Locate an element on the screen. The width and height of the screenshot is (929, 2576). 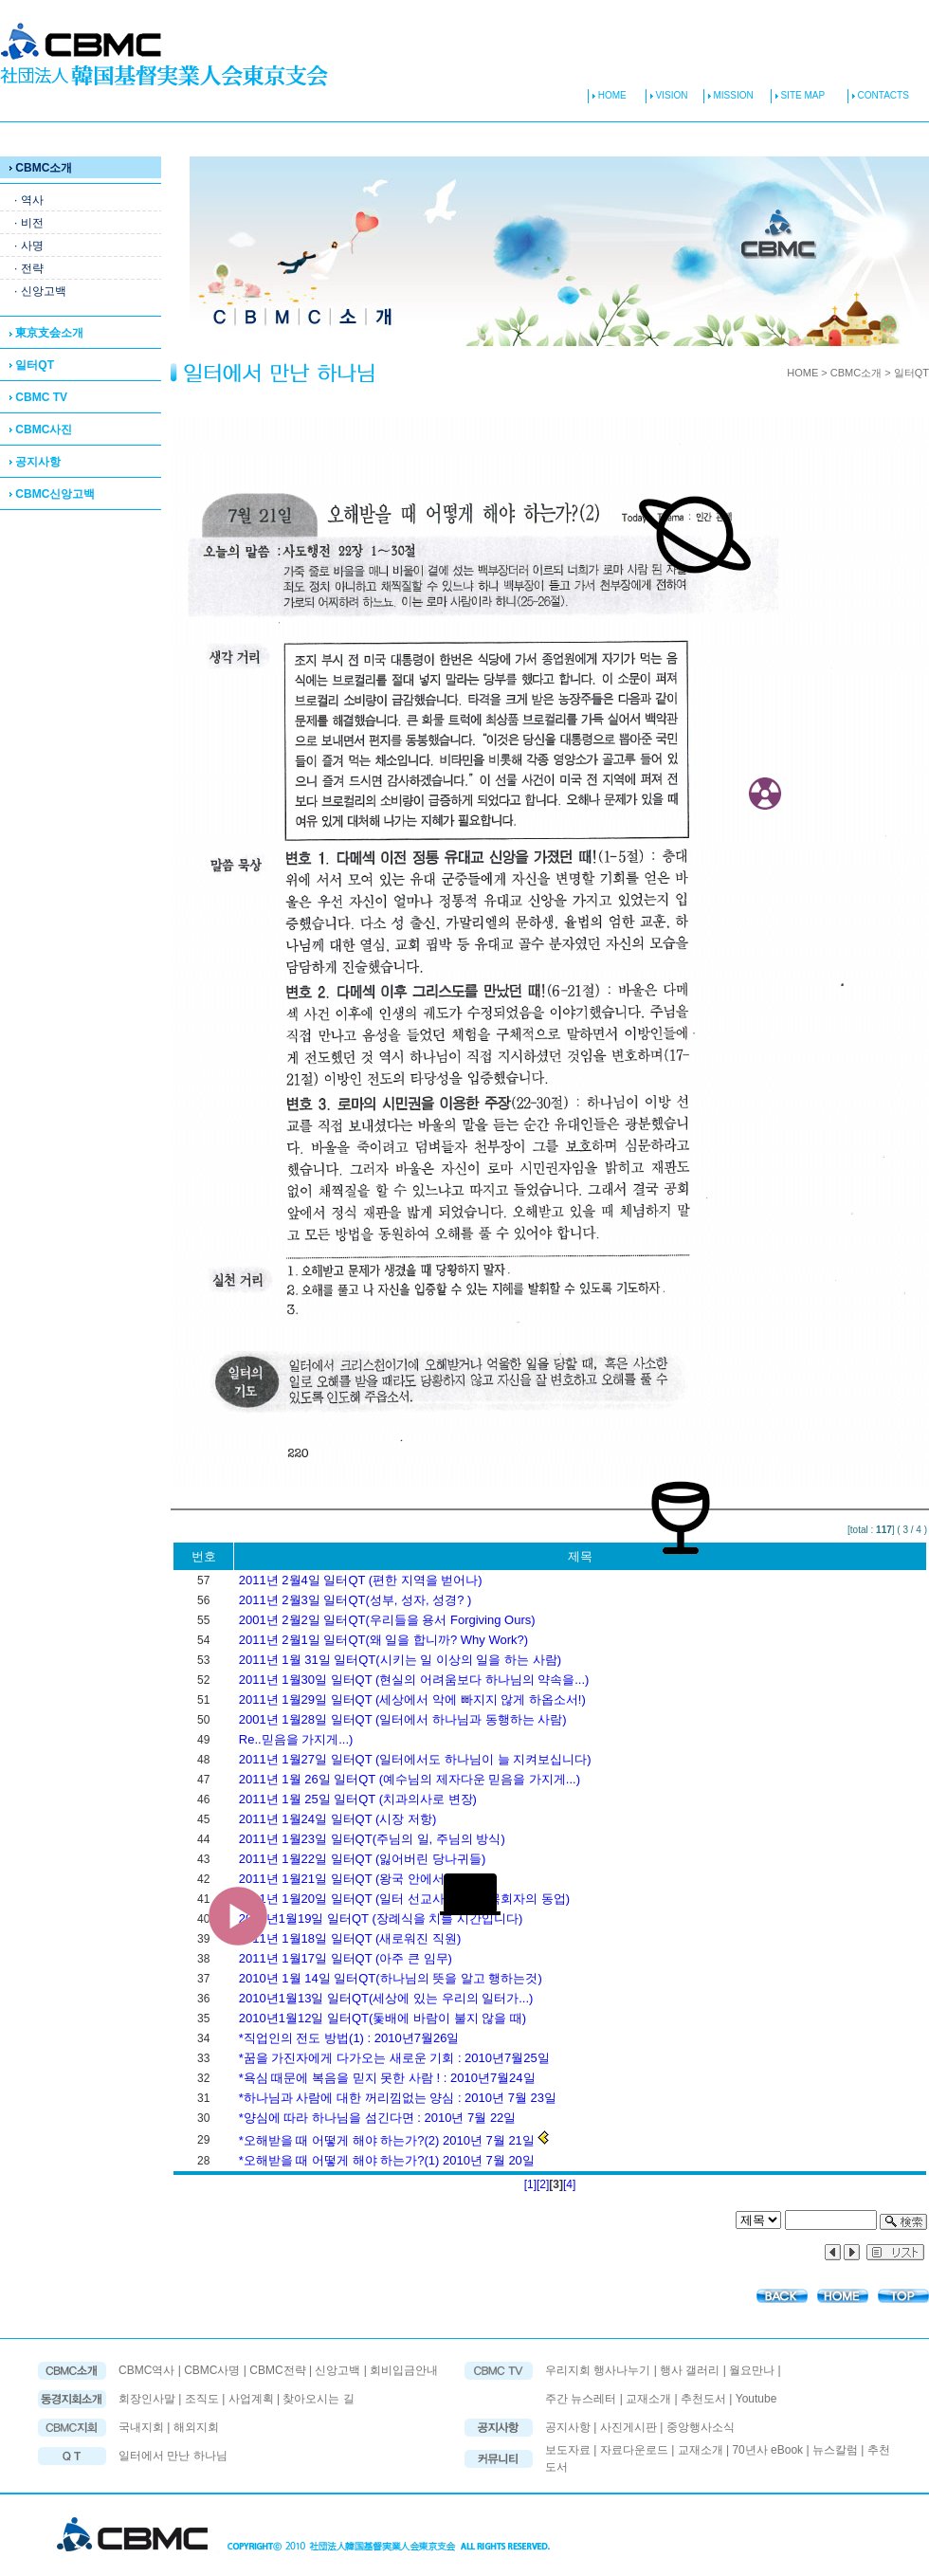
indicates hazardous or radioactive content warning is located at coordinates (765, 794).